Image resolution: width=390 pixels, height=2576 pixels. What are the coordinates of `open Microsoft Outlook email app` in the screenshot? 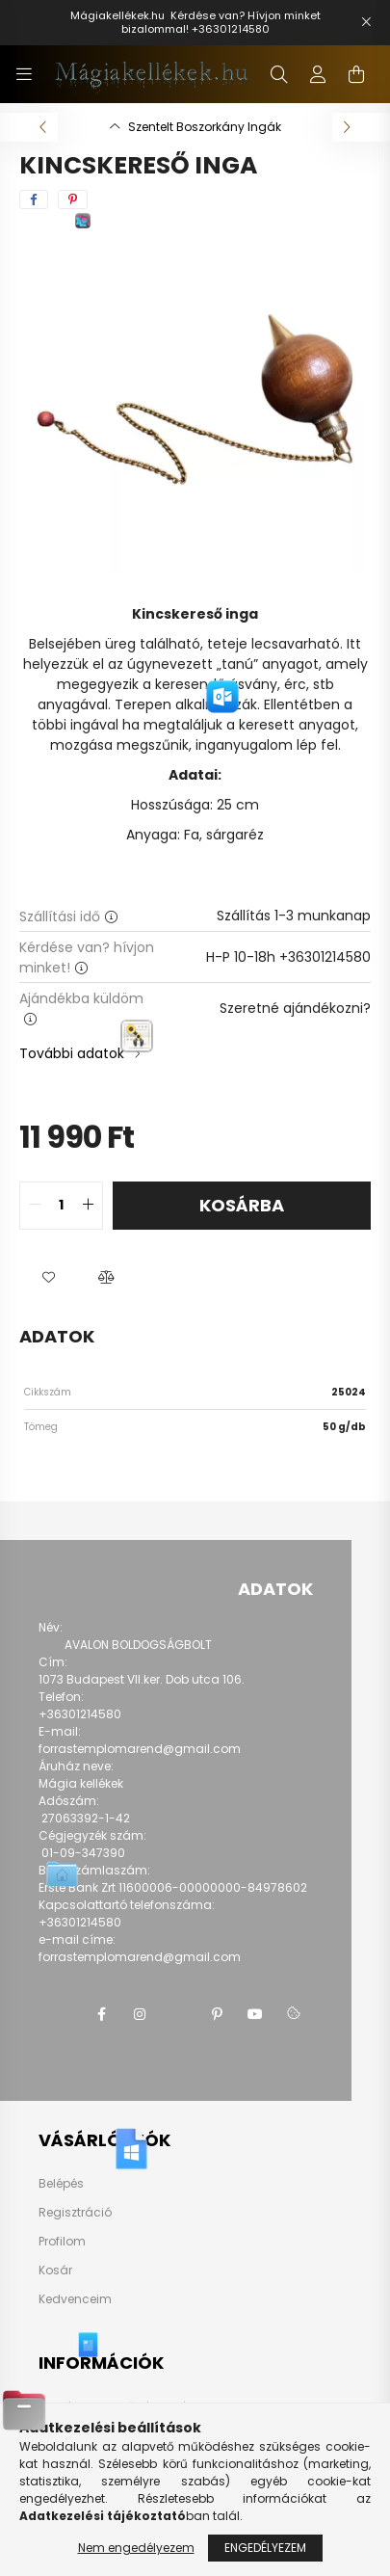 It's located at (222, 697).